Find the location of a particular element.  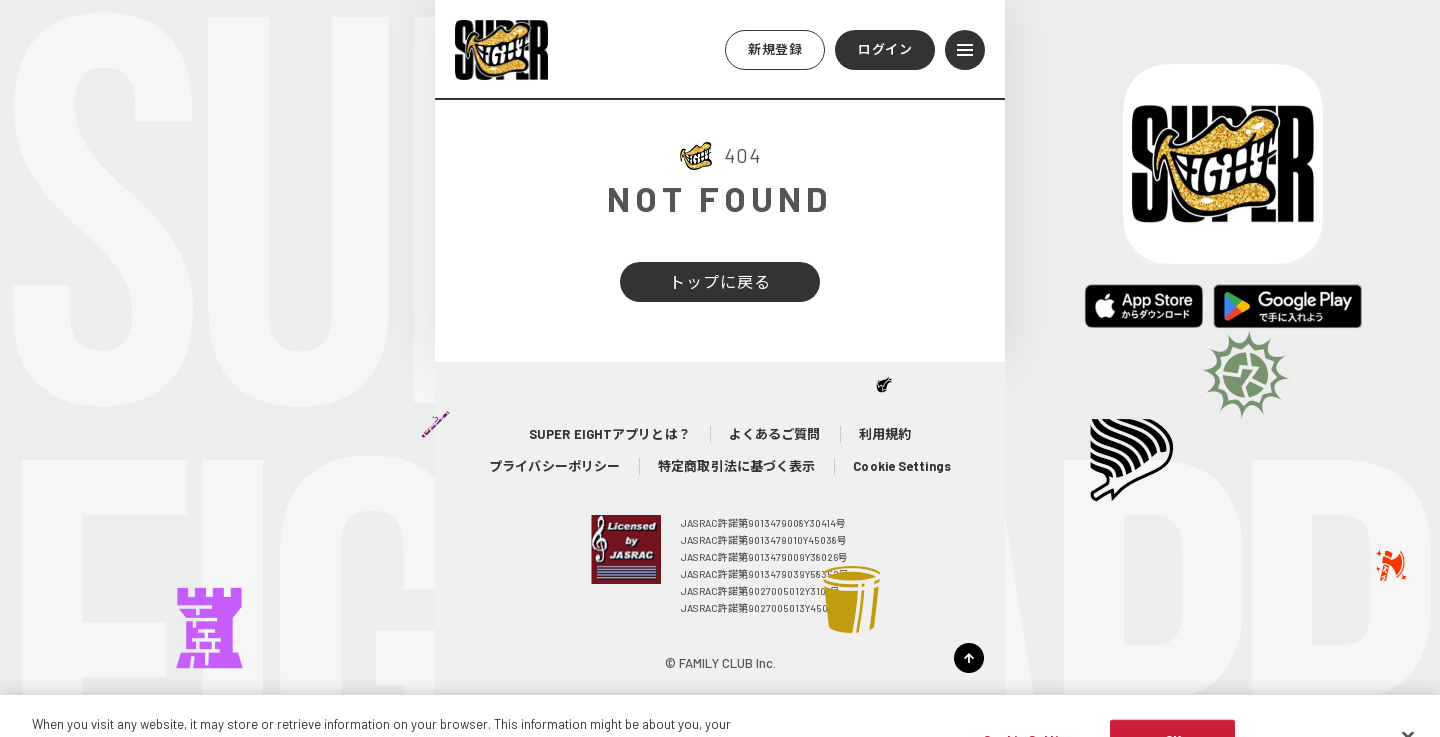

empty trash or recycle bin is located at coordinates (851, 588).